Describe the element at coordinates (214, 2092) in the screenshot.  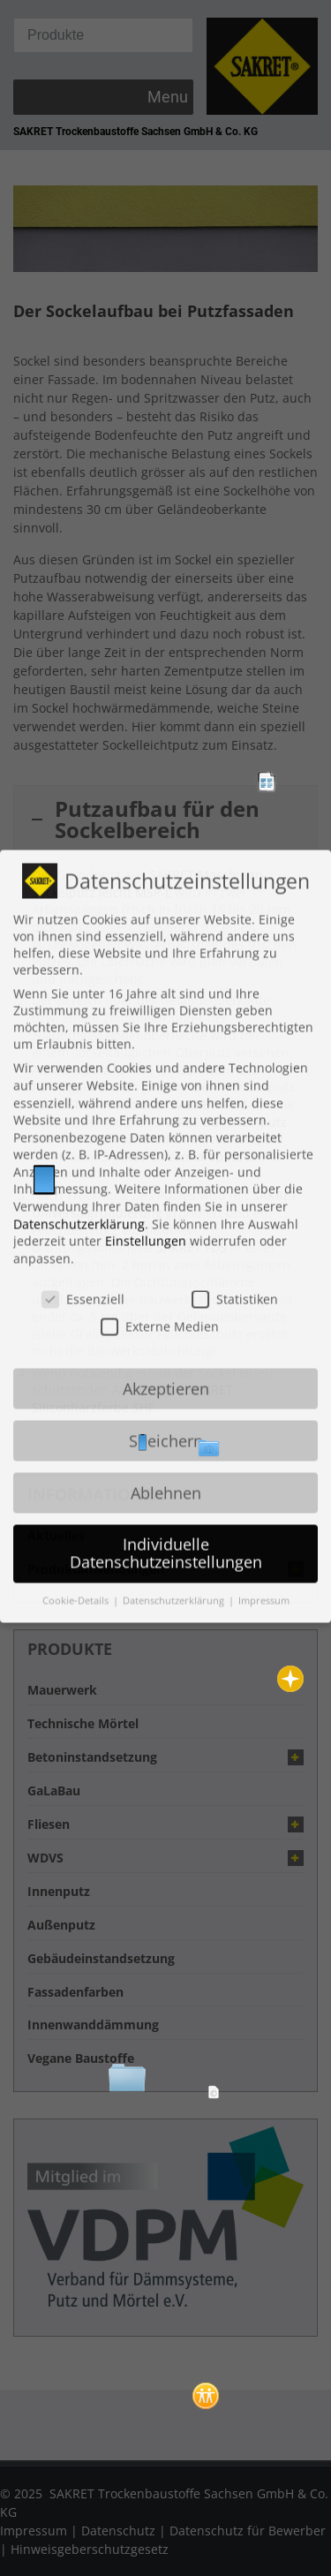
I see `indicates a file with copyright protection` at that location.